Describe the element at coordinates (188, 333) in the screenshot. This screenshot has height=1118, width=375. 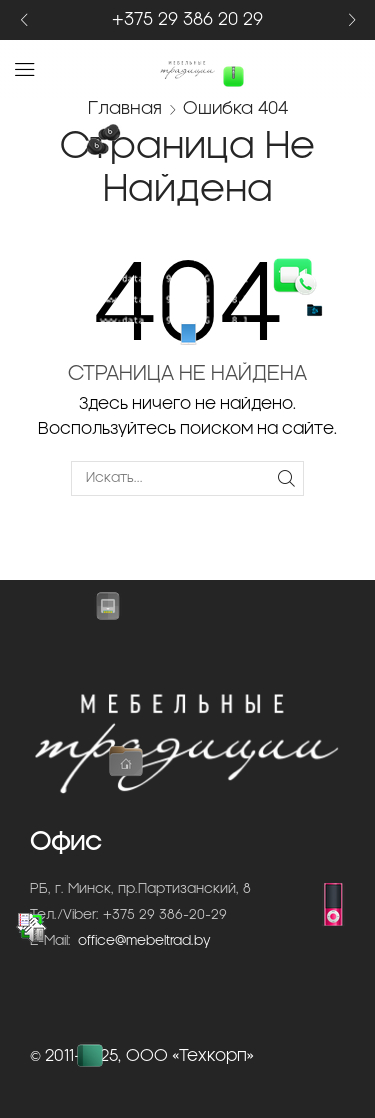
I see `iPad Pro device with cellular connectivity` at that location.